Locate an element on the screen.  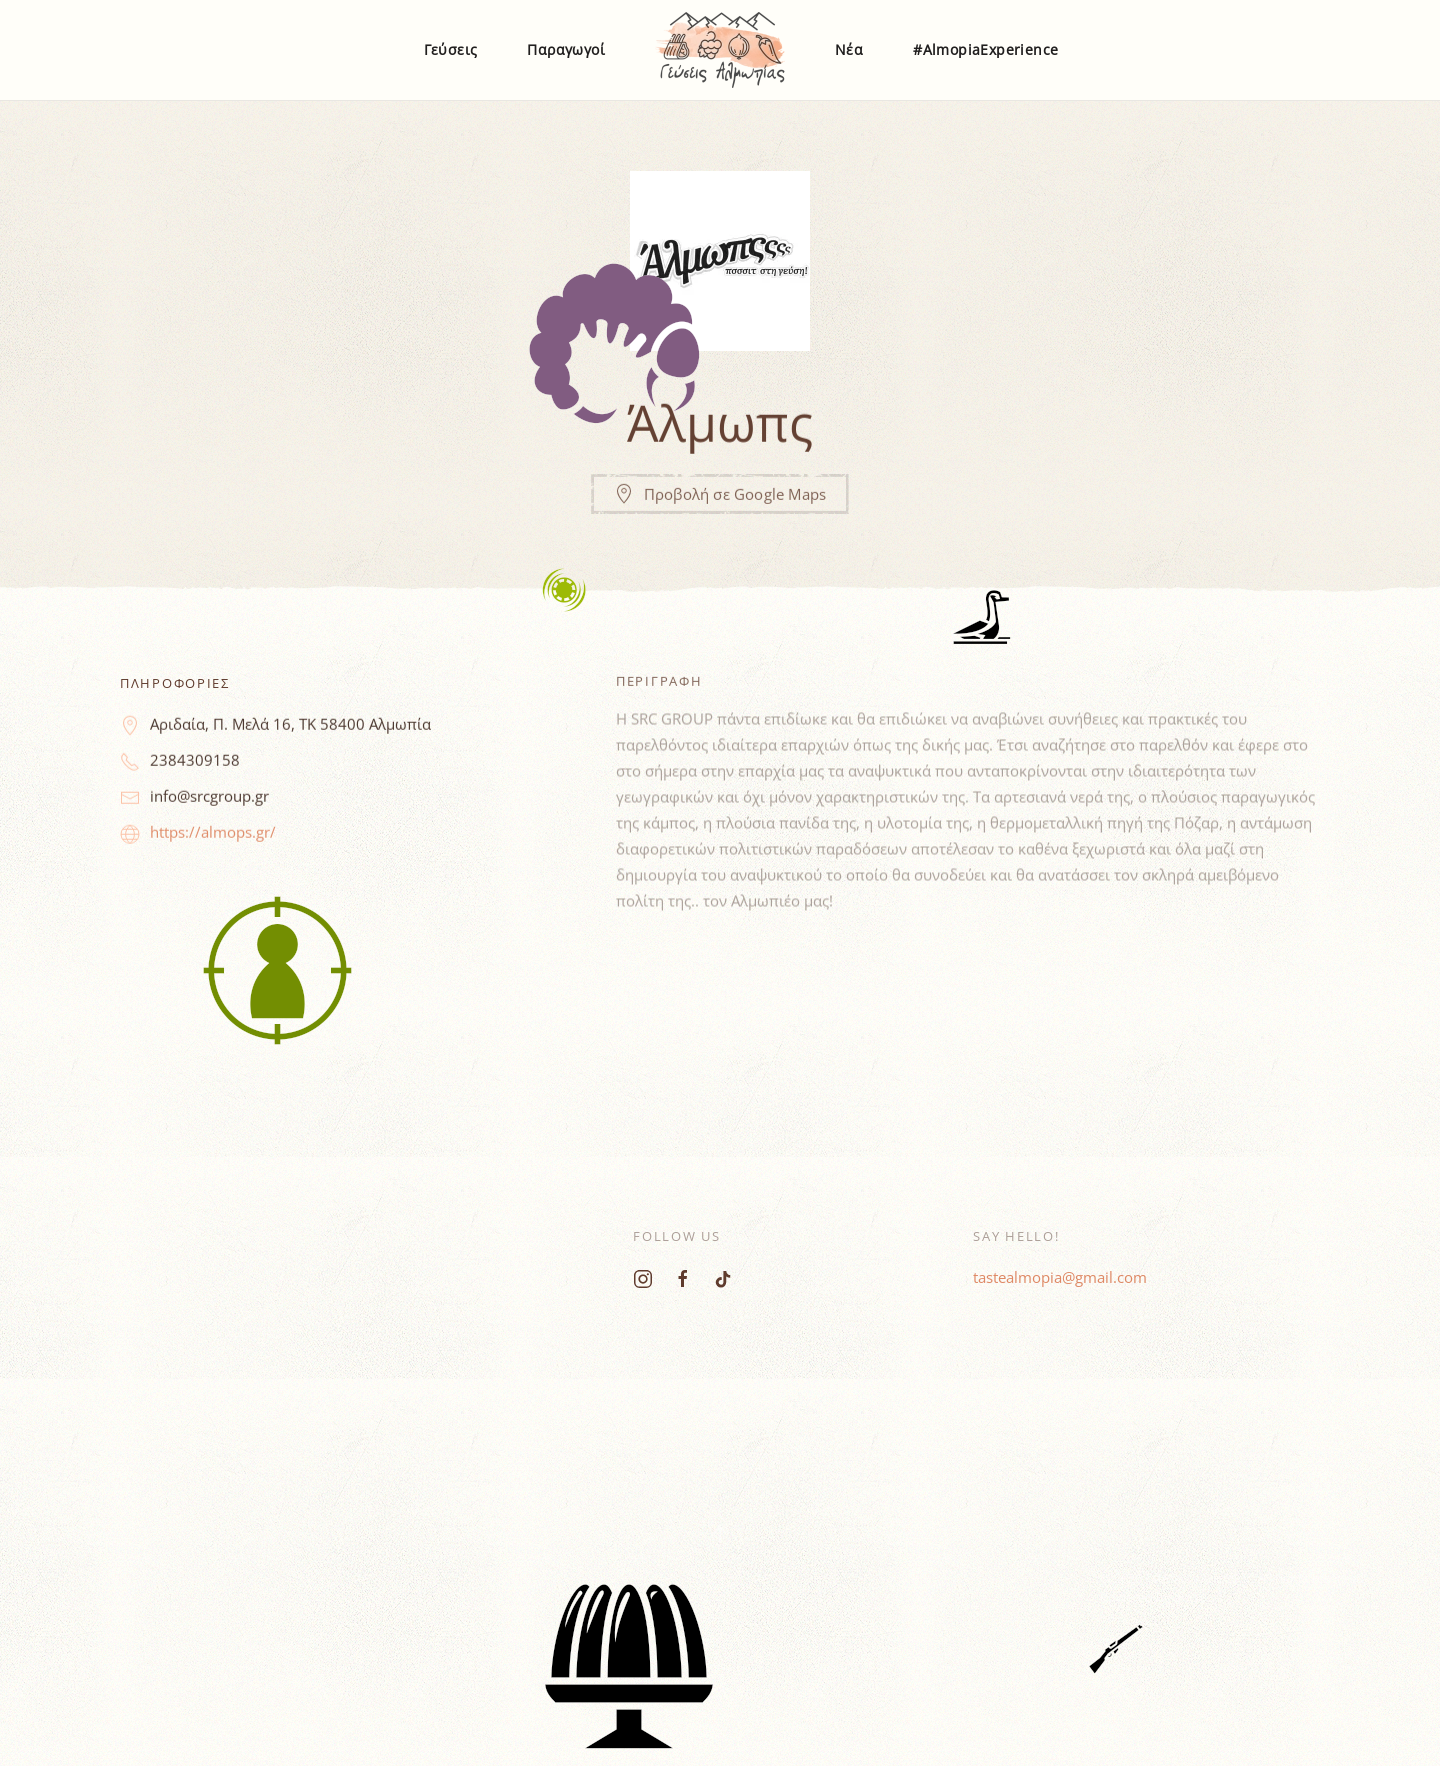
select rifle weapon in game inventory is located at coordinates (1116, 1649).